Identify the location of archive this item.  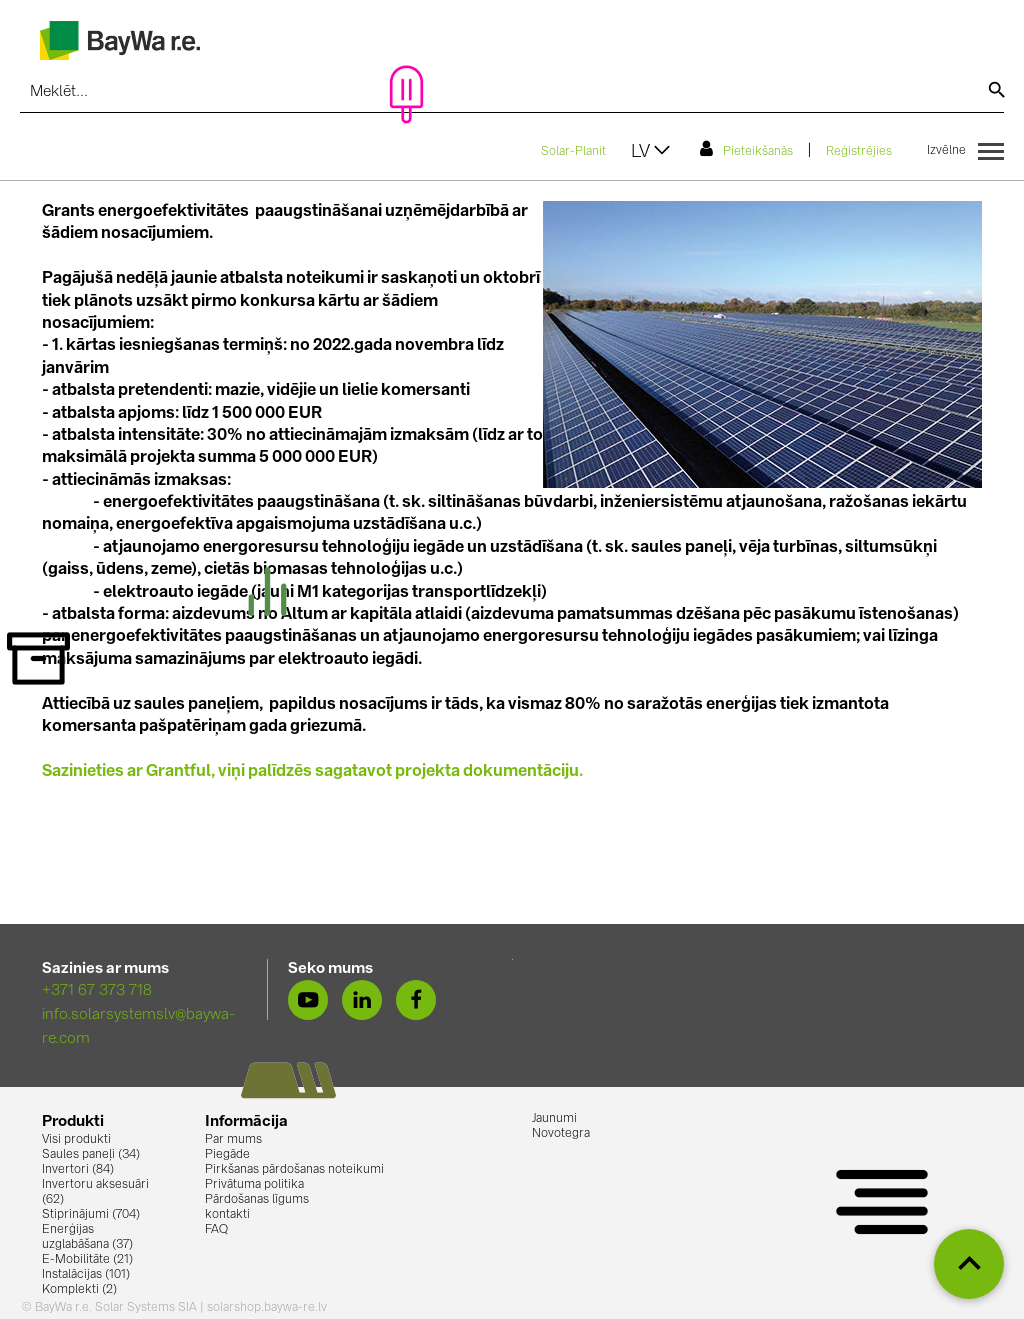
(38, 658).